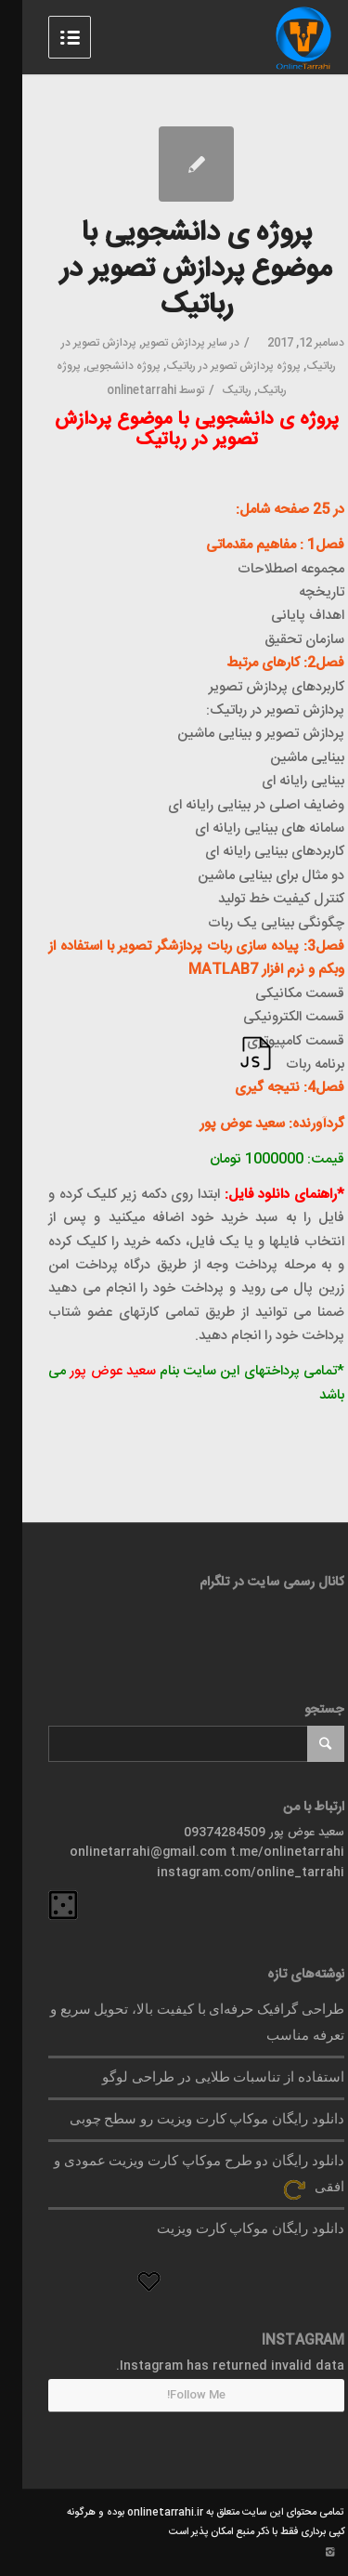 This screenshot has height=2576, width=348. What do you see at coordinates (256, 1053) in the screenshot?
I see `javascript file in a project directory` at bounding box center [256, 1053].